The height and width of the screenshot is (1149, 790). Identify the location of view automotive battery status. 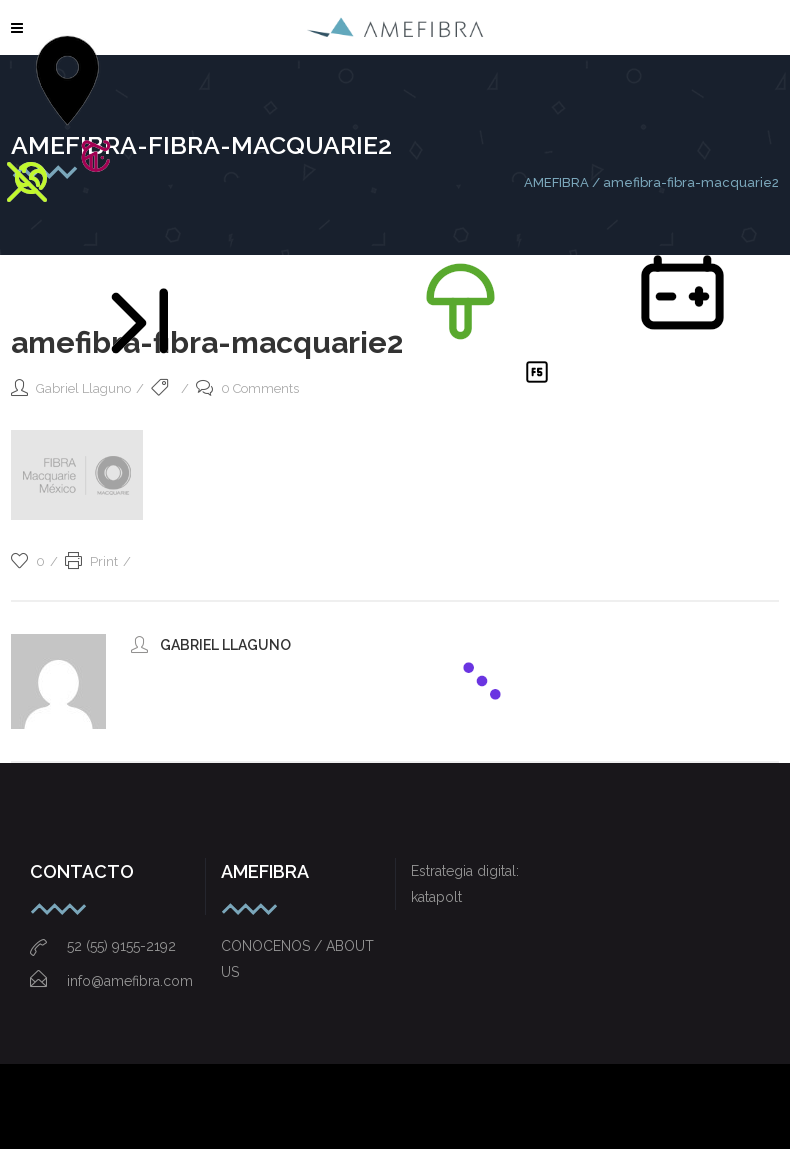
(682, 296).